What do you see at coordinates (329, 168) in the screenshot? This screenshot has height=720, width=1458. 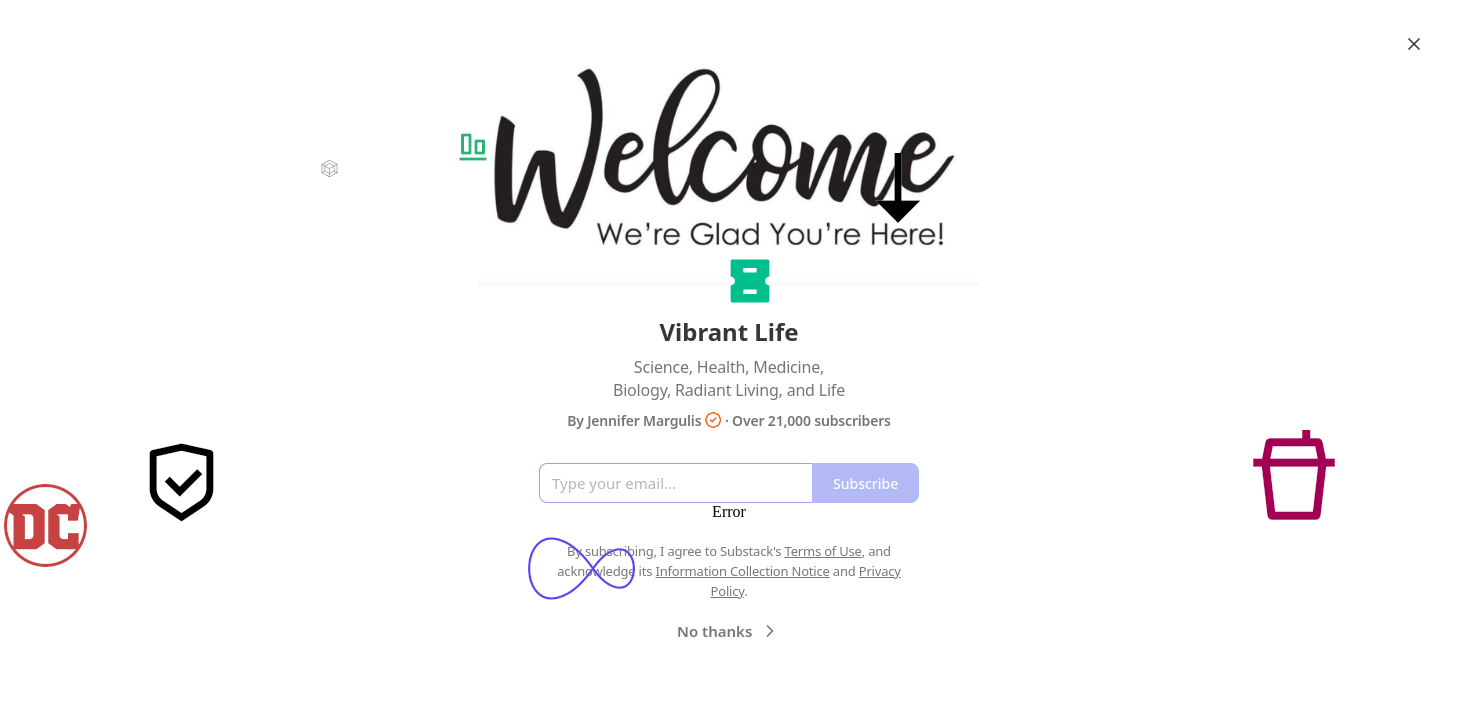 I see `open Apache NetBeans IDE` at bounding box center [329, 168].